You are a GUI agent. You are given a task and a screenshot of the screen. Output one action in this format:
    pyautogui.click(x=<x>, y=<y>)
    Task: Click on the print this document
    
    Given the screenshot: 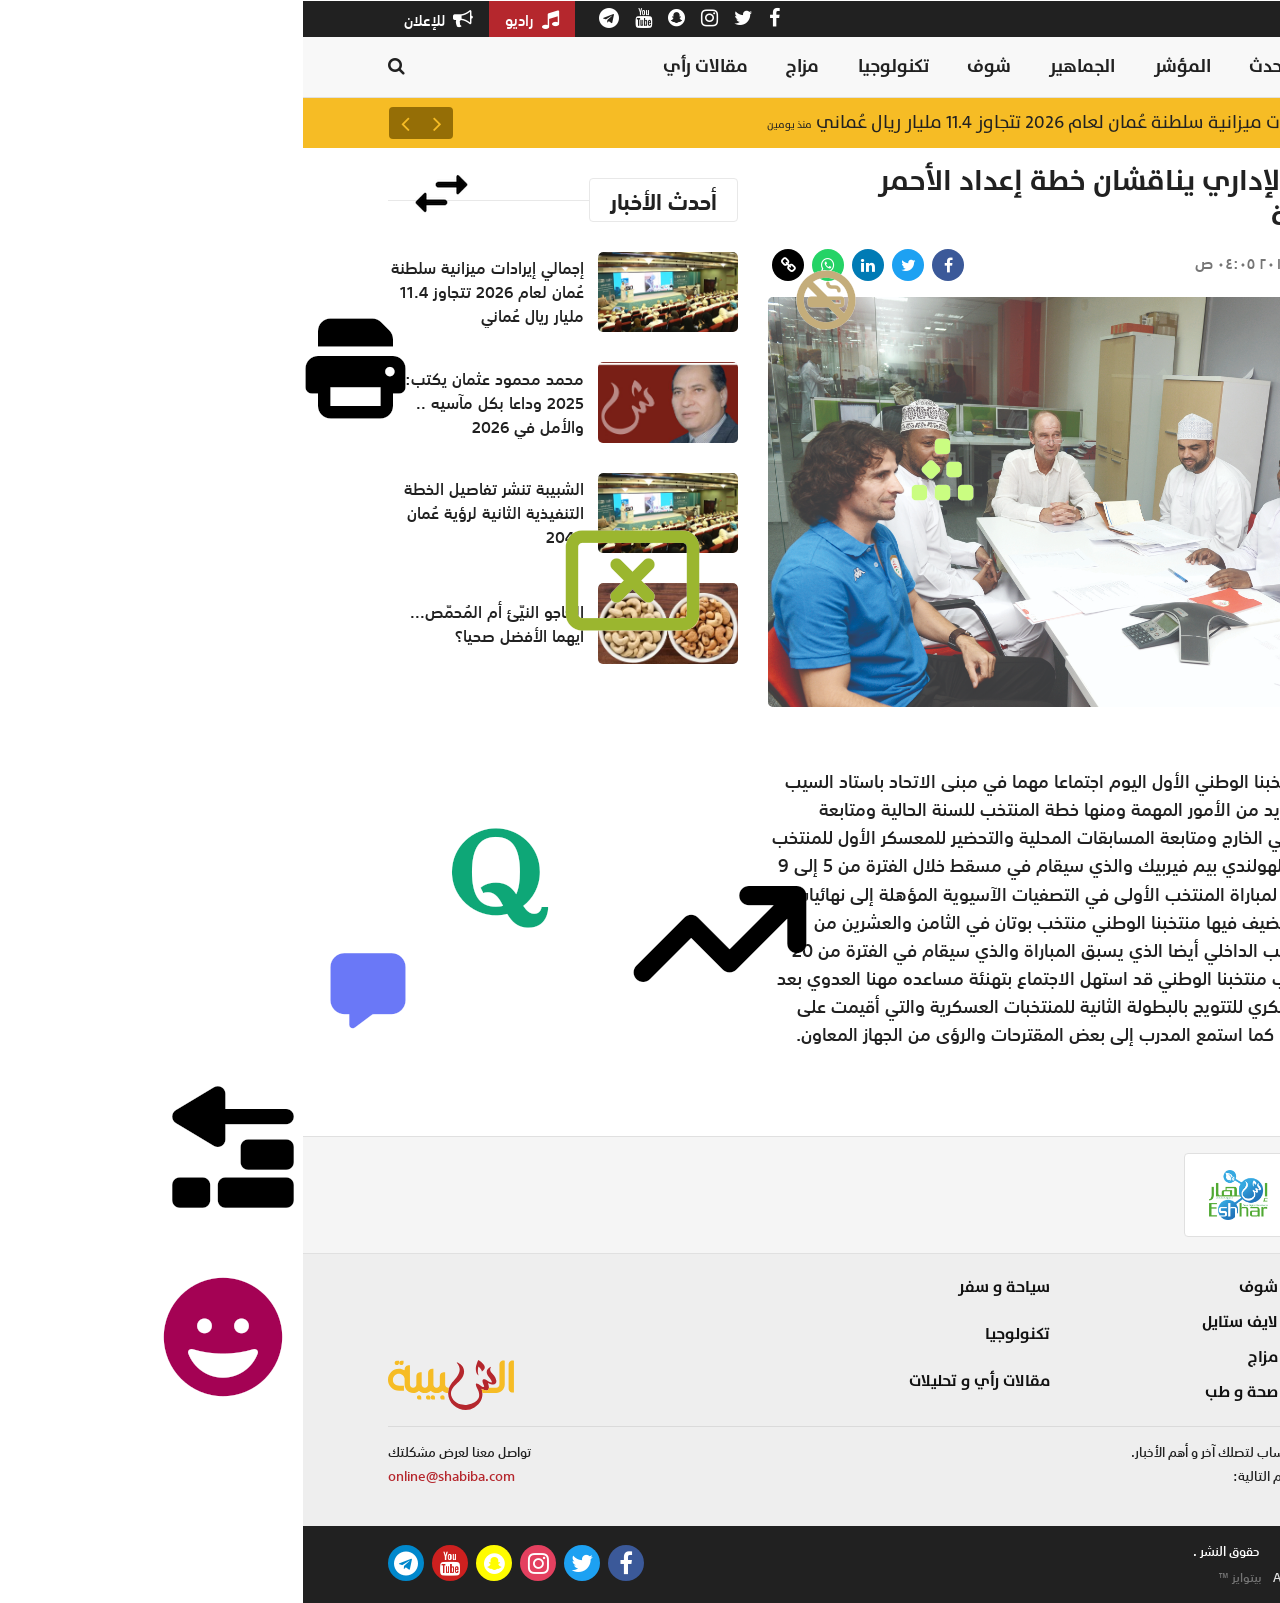 What is the action you would take?
    pyautogui.click(x=355, y=368)
    